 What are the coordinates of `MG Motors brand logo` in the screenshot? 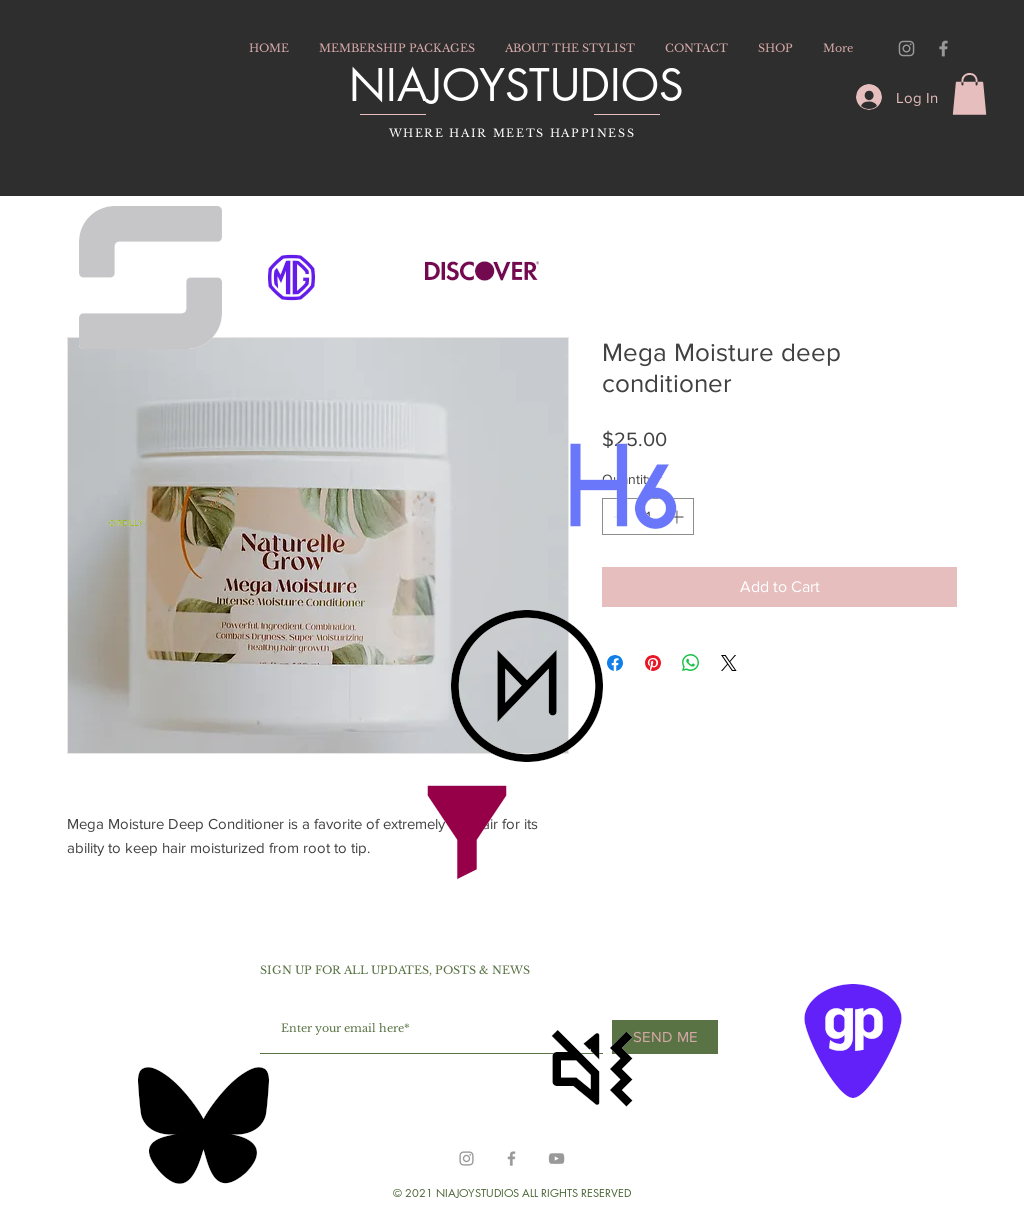 It's located at (291, 277).